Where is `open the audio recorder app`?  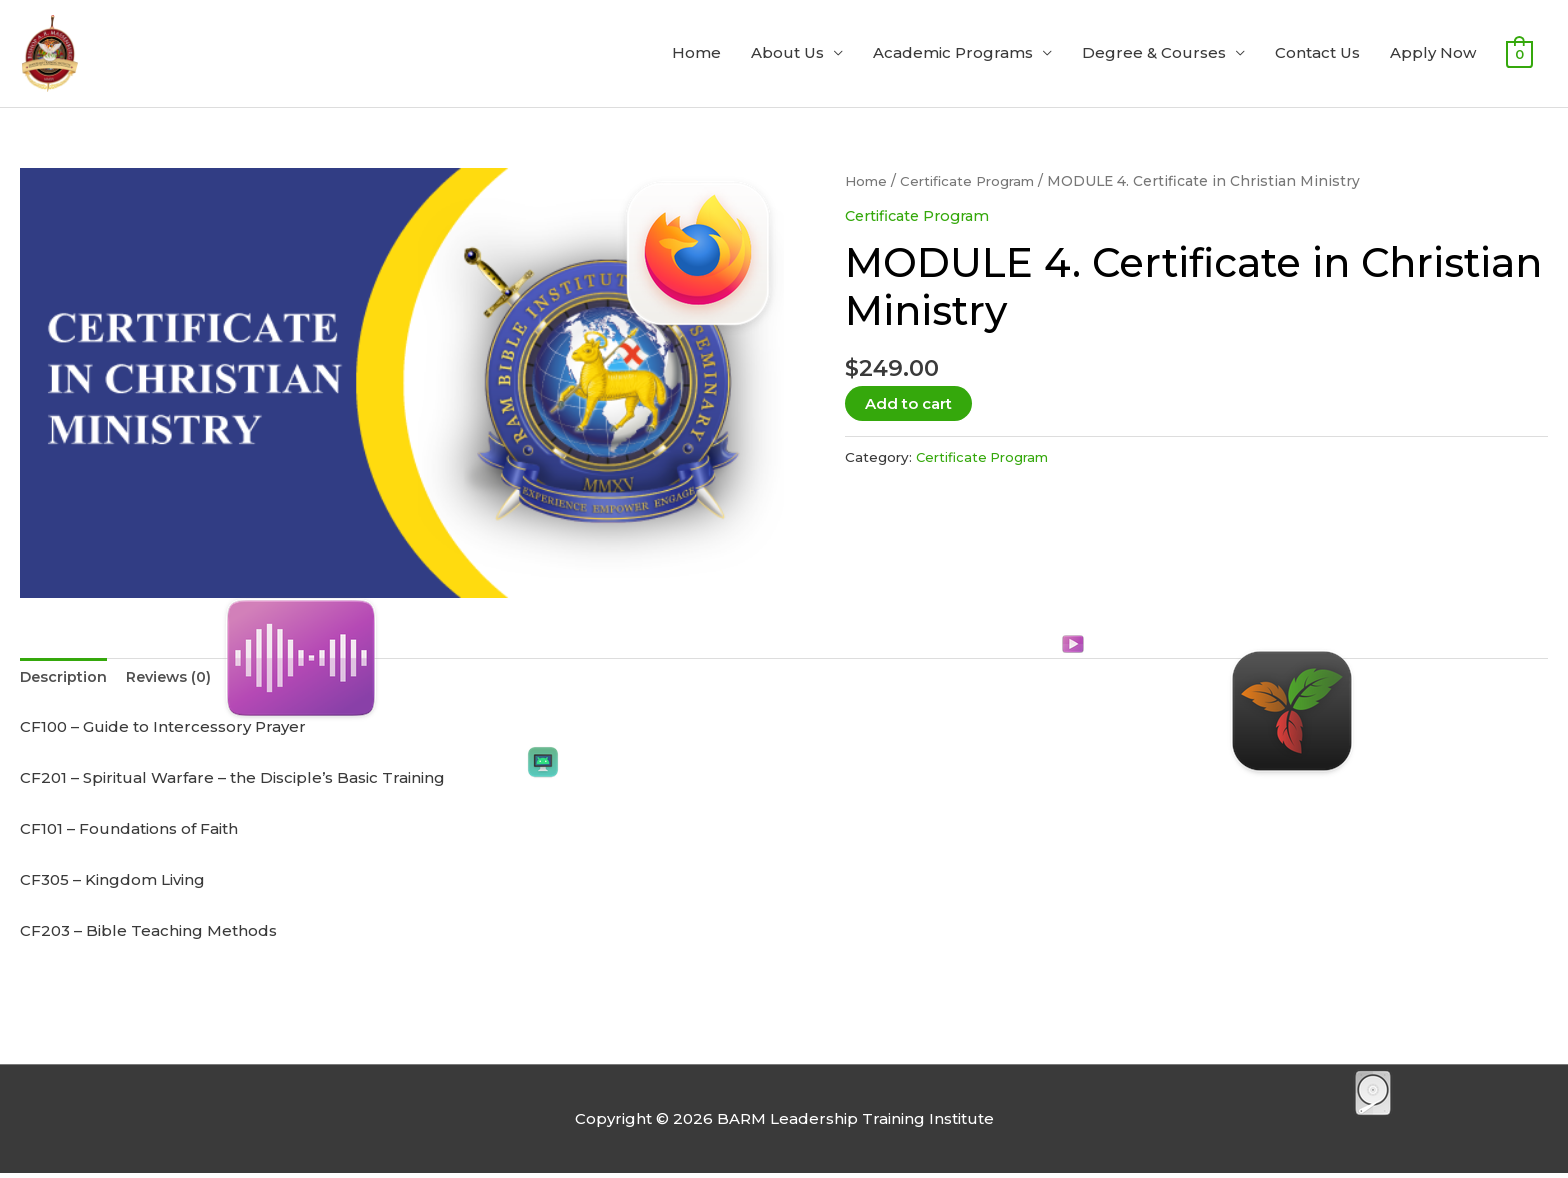
open the audio recorder app is located at coordinates (301, 658).